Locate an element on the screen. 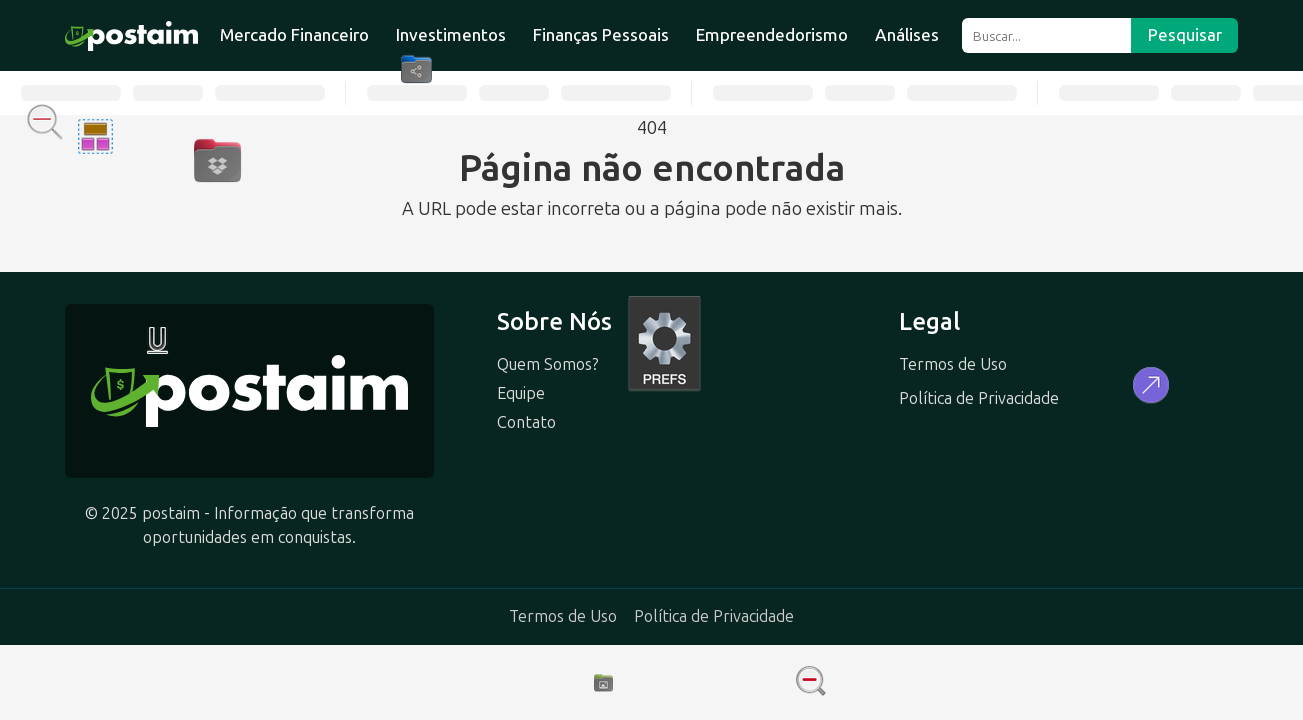  open your public shared folder is located at coordinates (416, 68).